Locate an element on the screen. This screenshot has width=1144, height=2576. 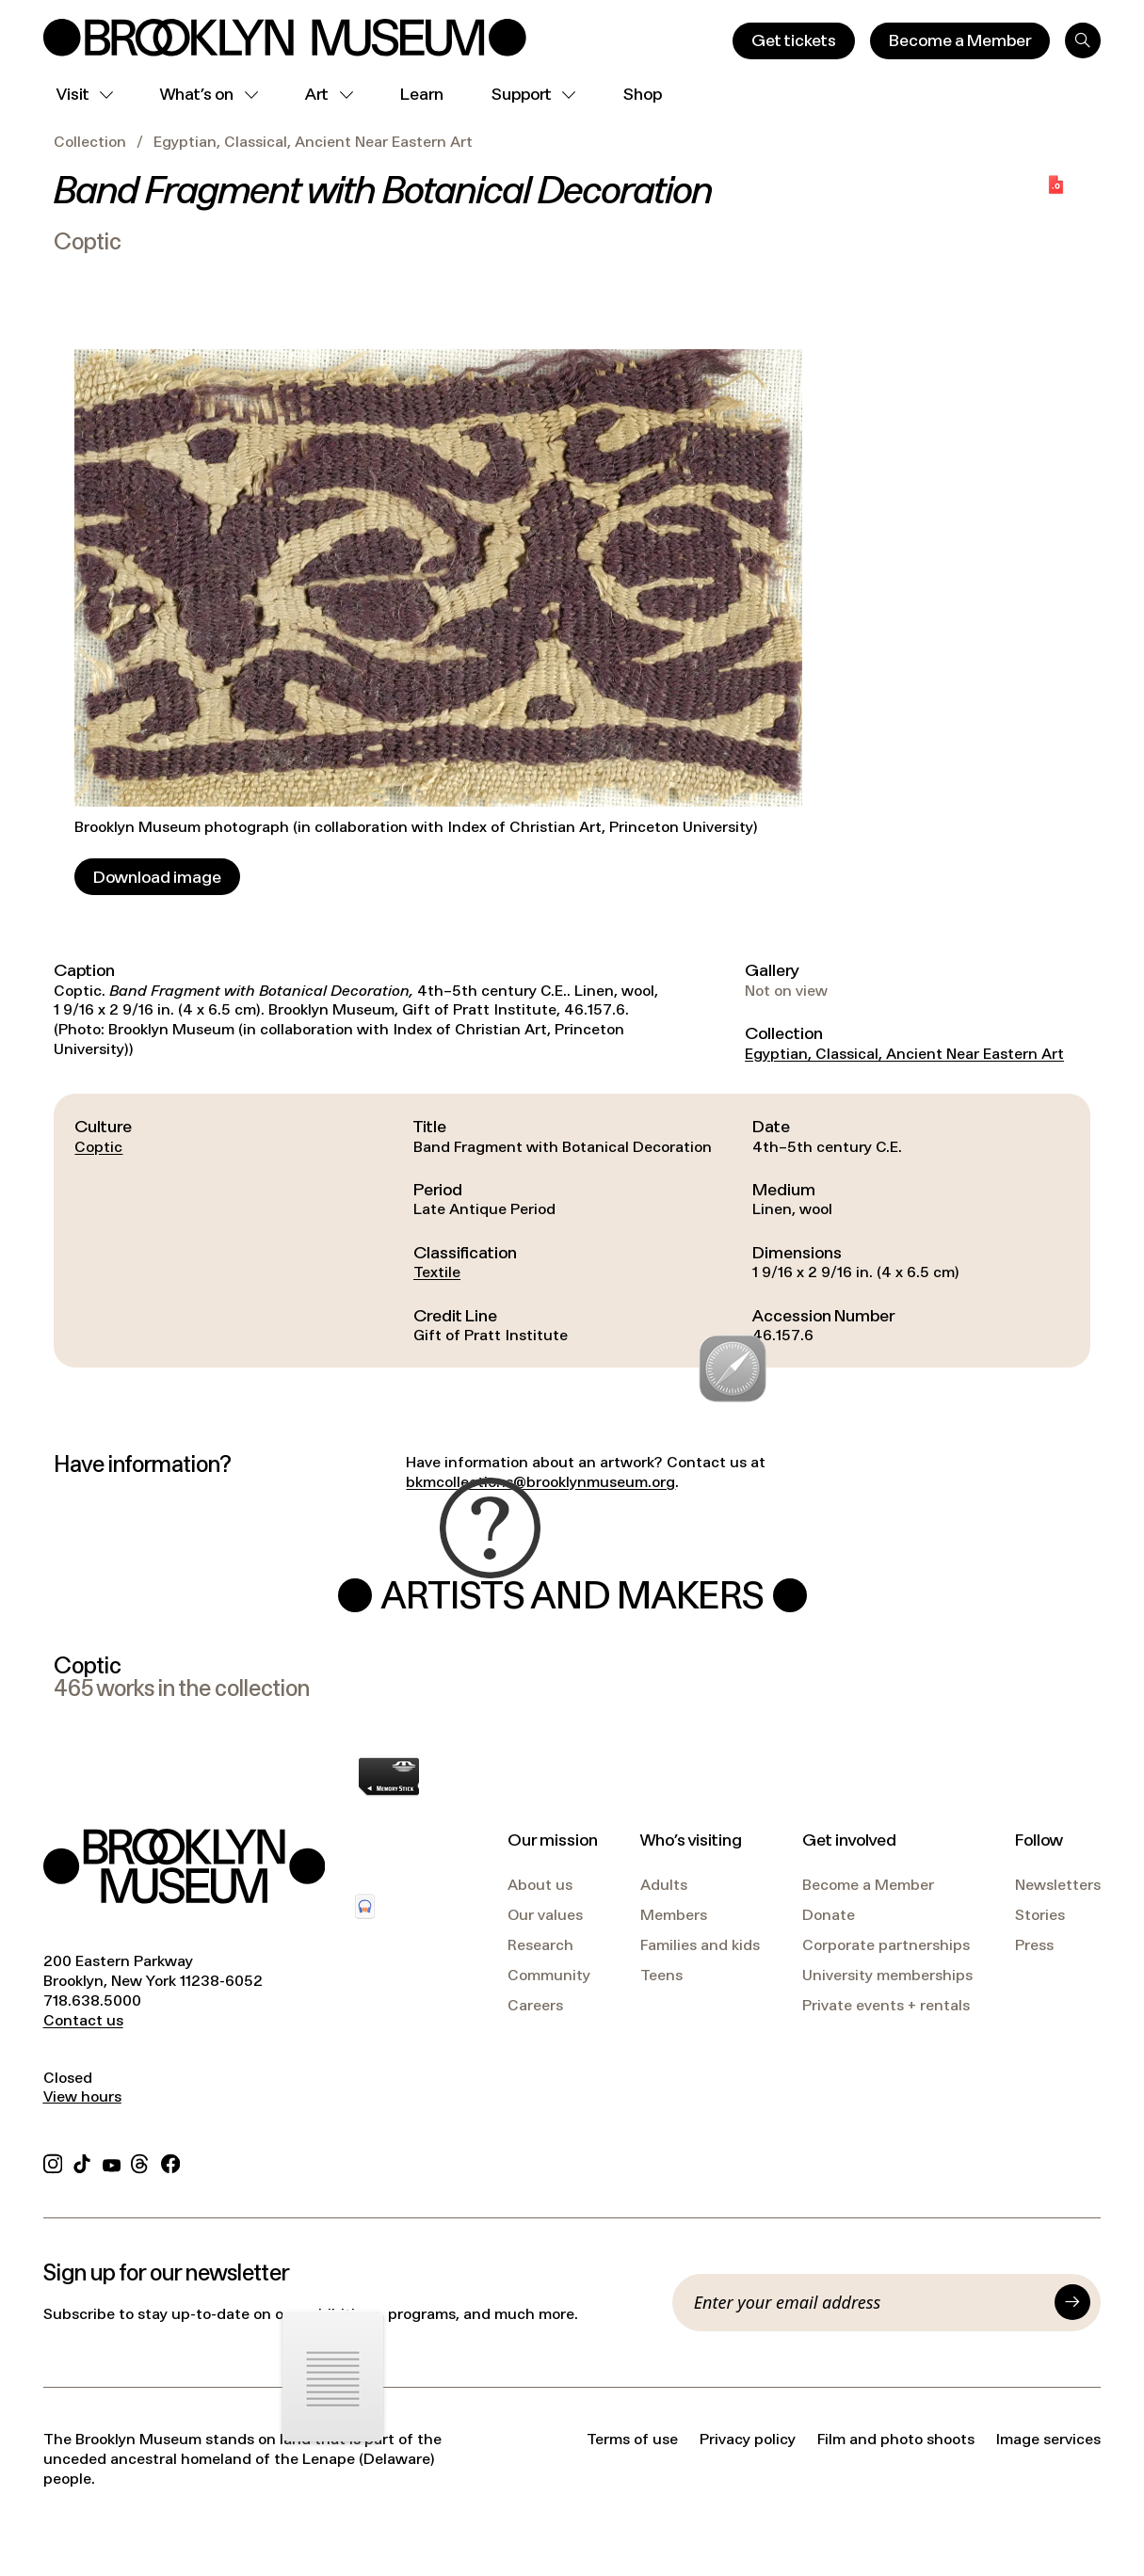
access help or support documentation is located at coordinates (490, 1528).